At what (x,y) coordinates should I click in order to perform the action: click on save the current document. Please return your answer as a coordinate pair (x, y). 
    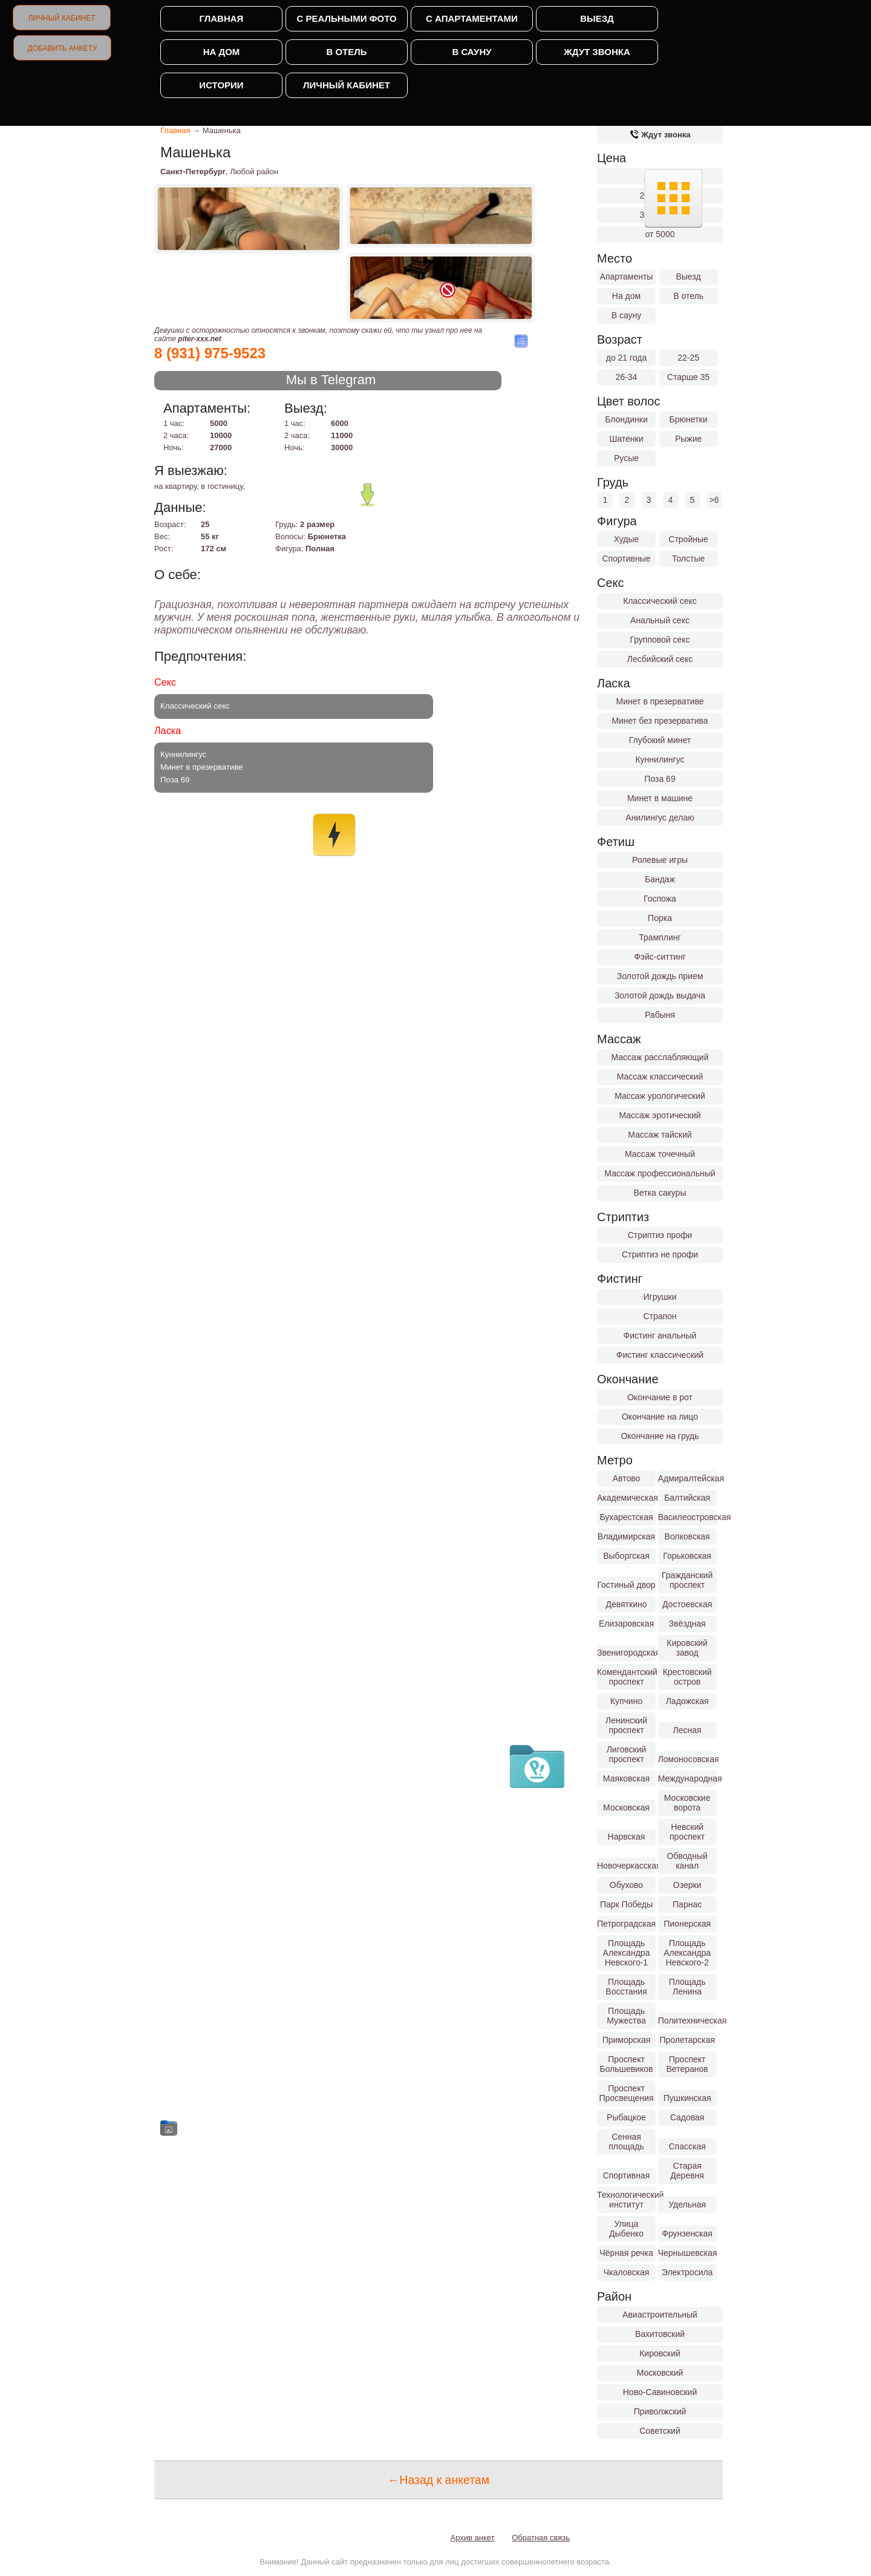
    Looking at the image, I should click on (367, 495).